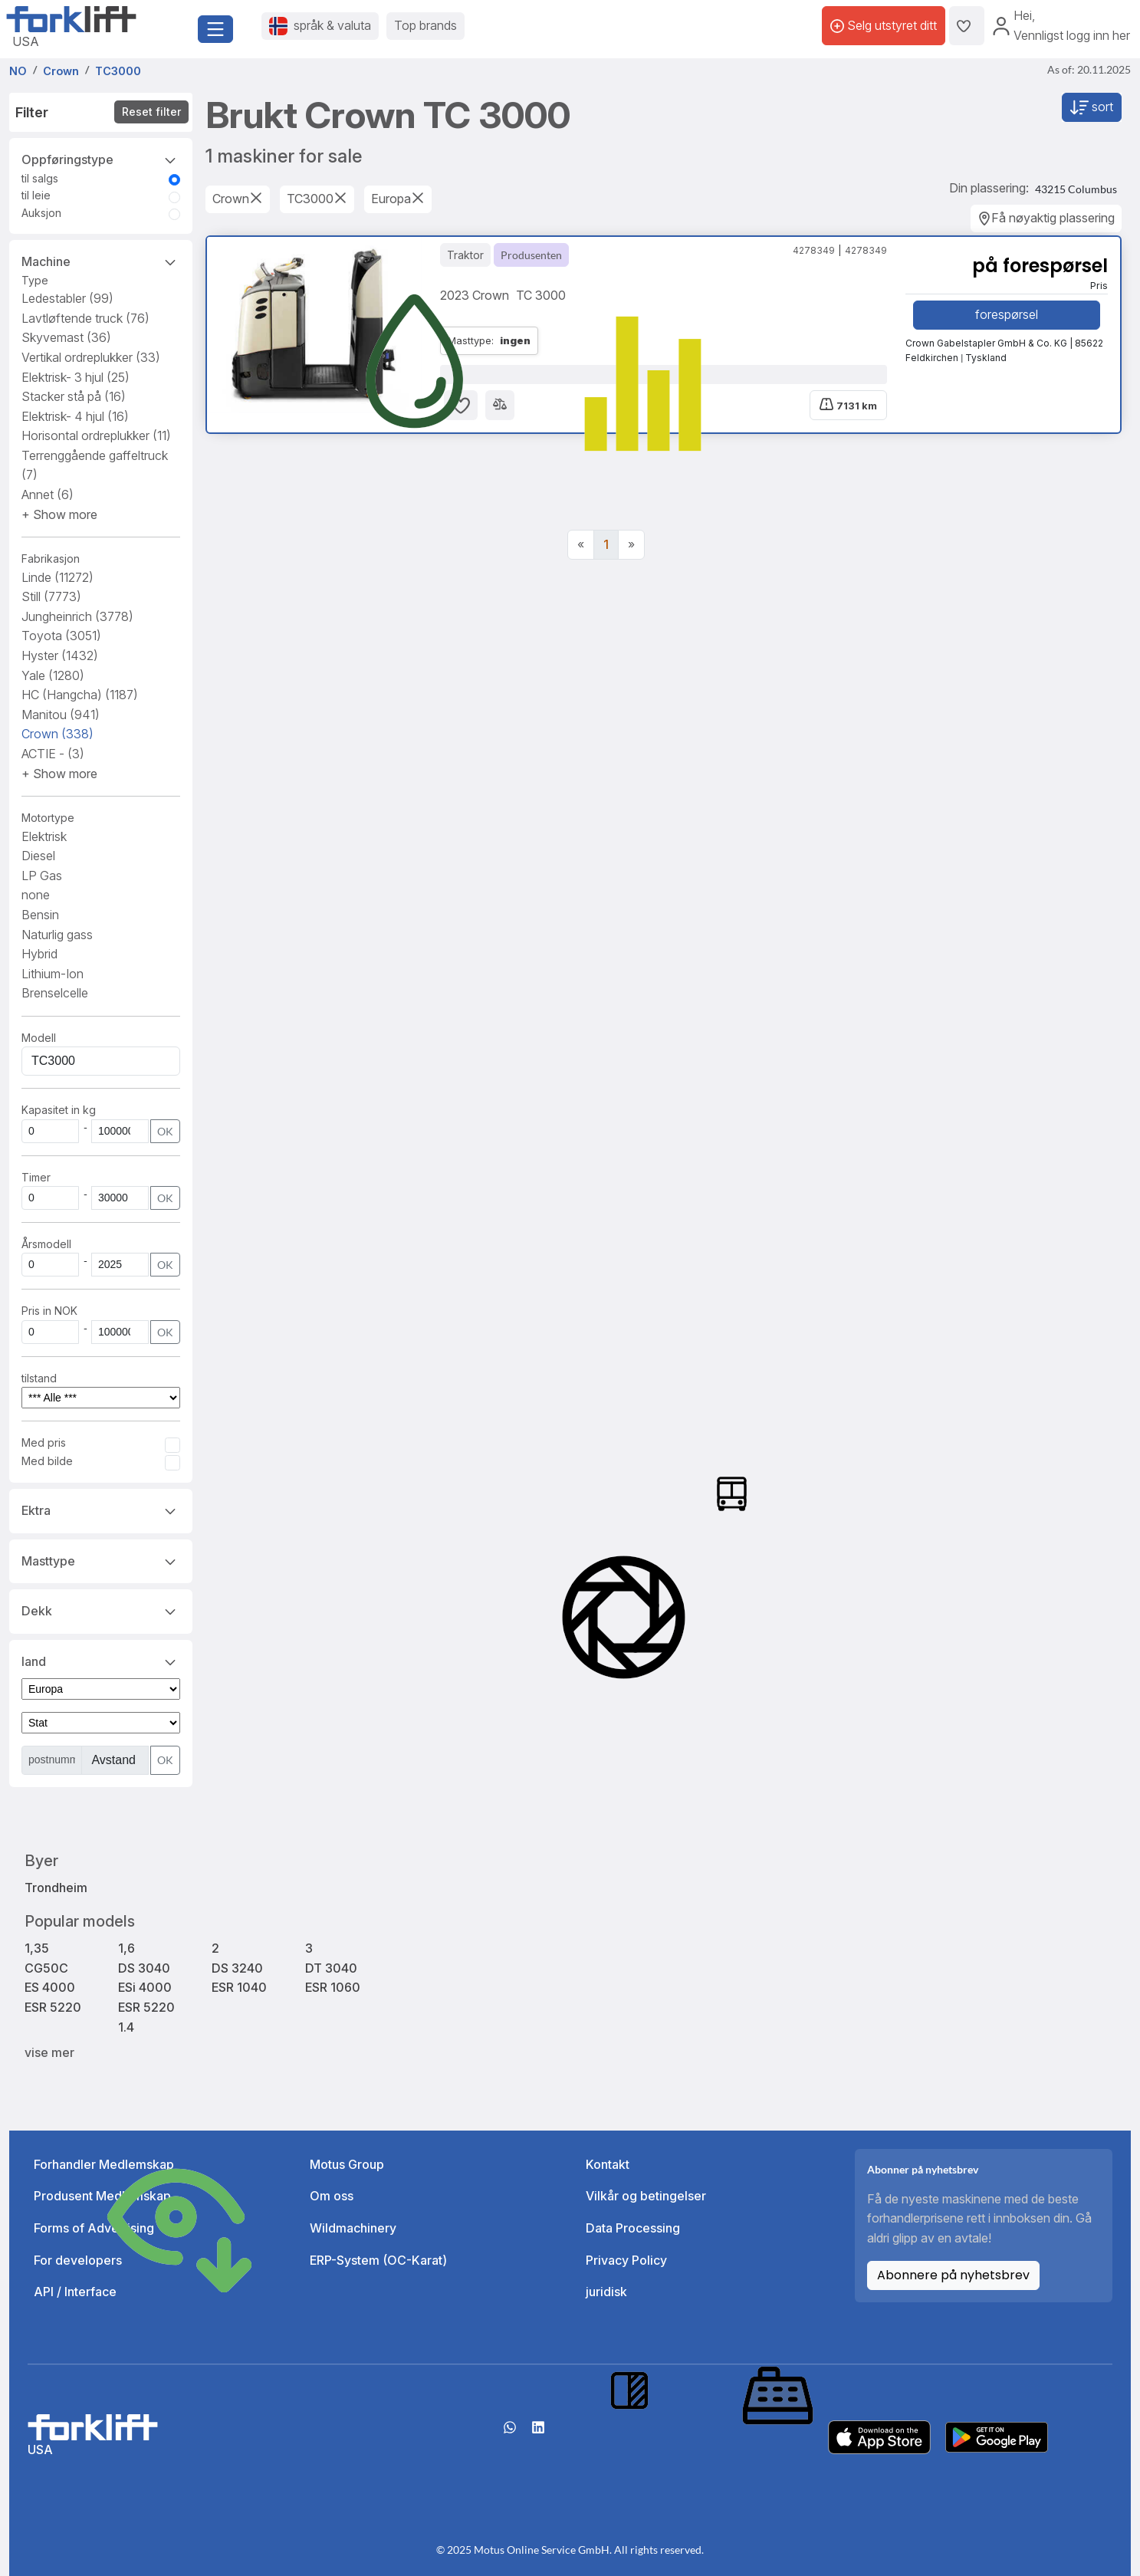  Describe the element at coordinates (623, 1617) in the screenshot. I see `adjust camera aperture settings` at that location.